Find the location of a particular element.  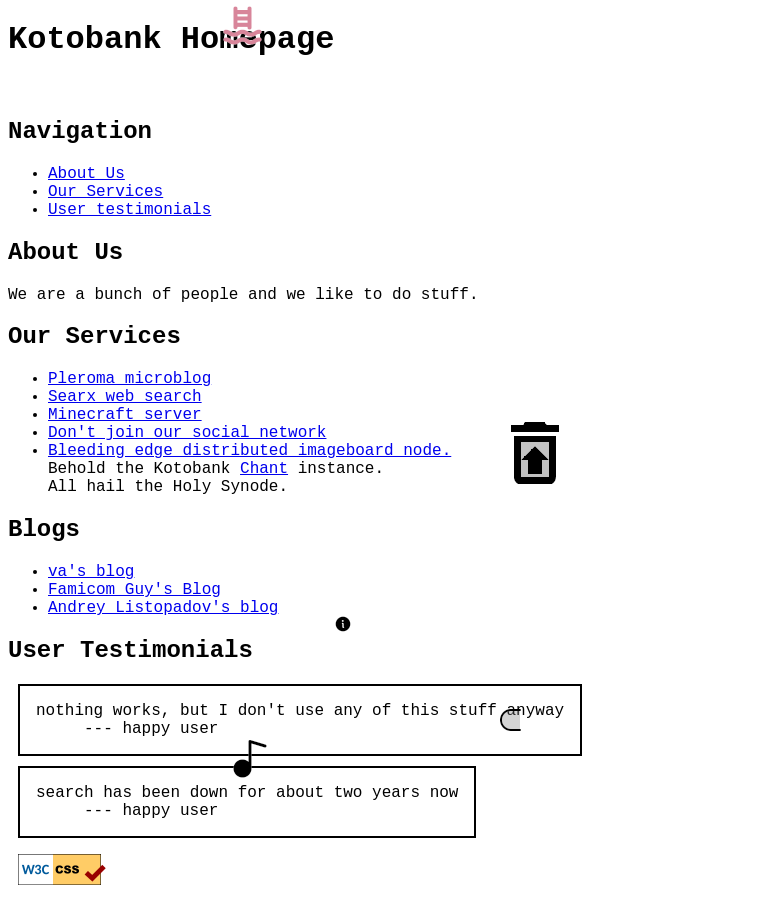

indicates swimming pool amenity available is located at coordinates (242, 25).